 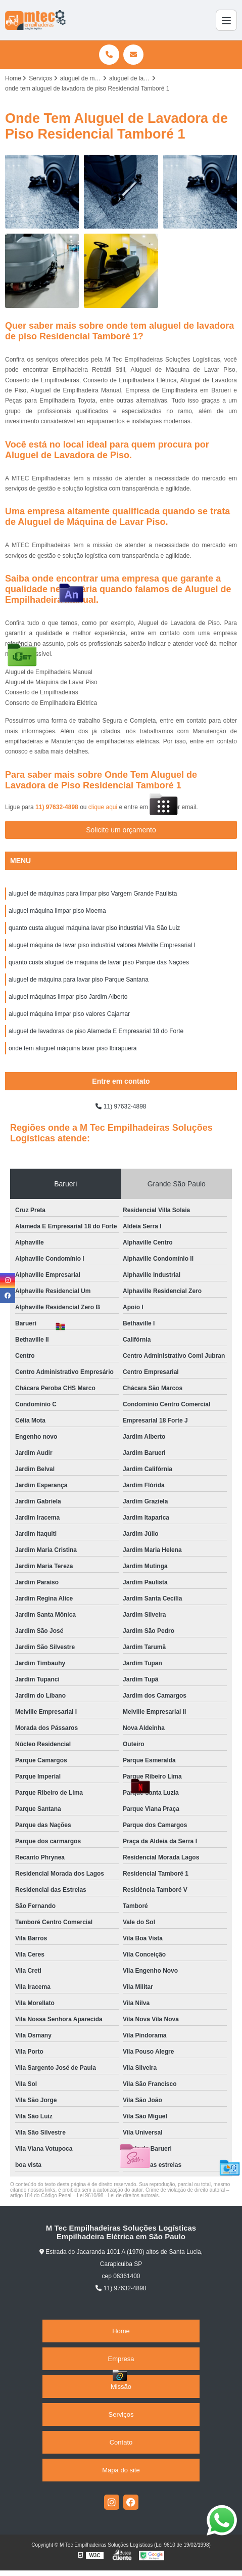 I want to click on open adobe animate project files folder, so click(x=71, y=594).